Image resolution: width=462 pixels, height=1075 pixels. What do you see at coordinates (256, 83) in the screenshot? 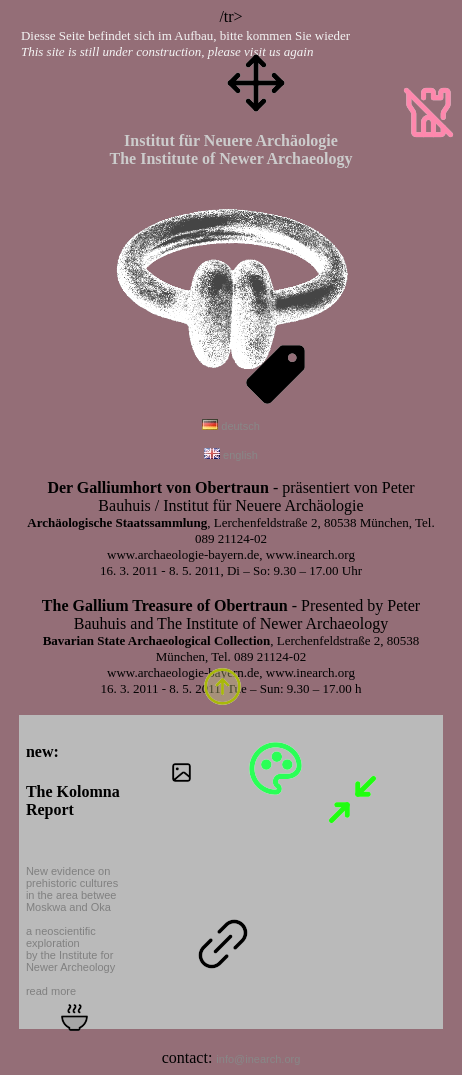
I see `move or reposition an element` at bounding box center [256, 83].